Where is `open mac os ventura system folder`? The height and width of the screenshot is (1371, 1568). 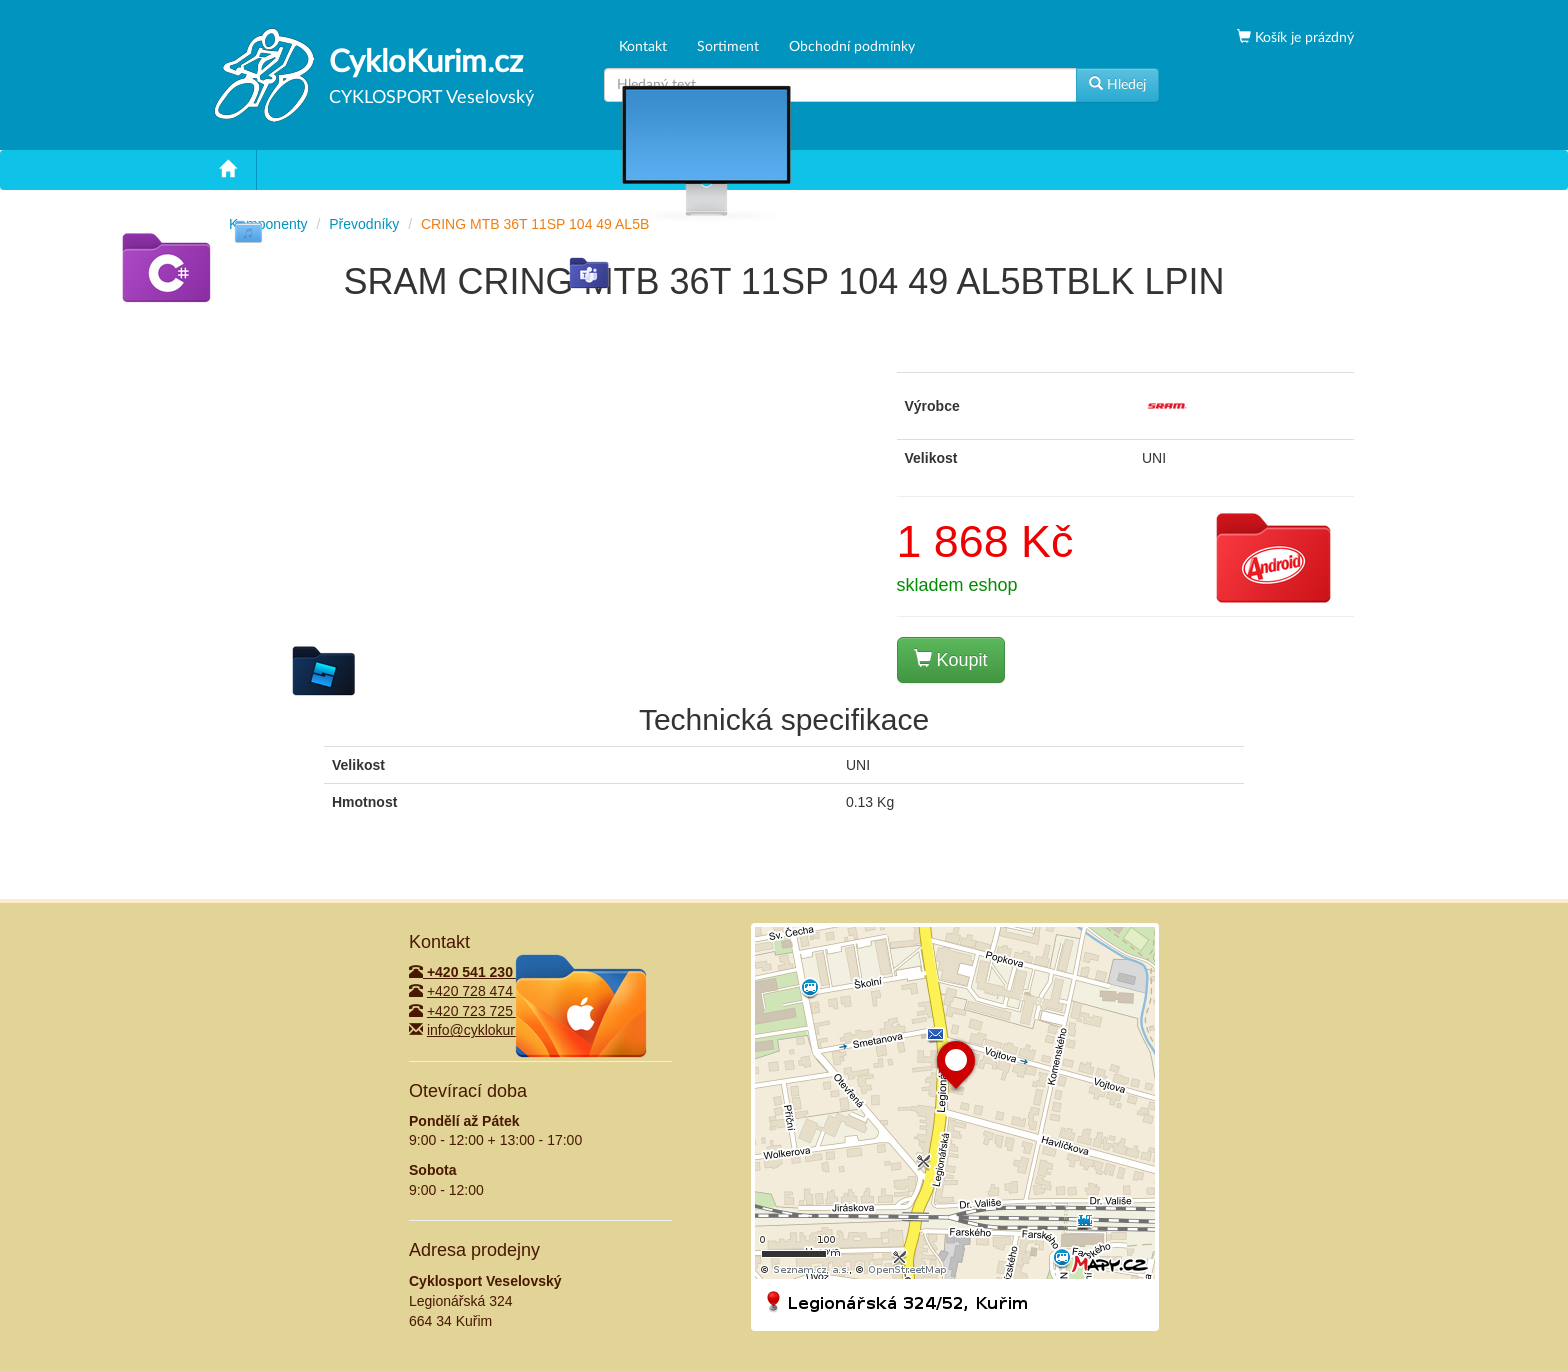
open mac os ventura system folder is located at coordinates (580, 1009).